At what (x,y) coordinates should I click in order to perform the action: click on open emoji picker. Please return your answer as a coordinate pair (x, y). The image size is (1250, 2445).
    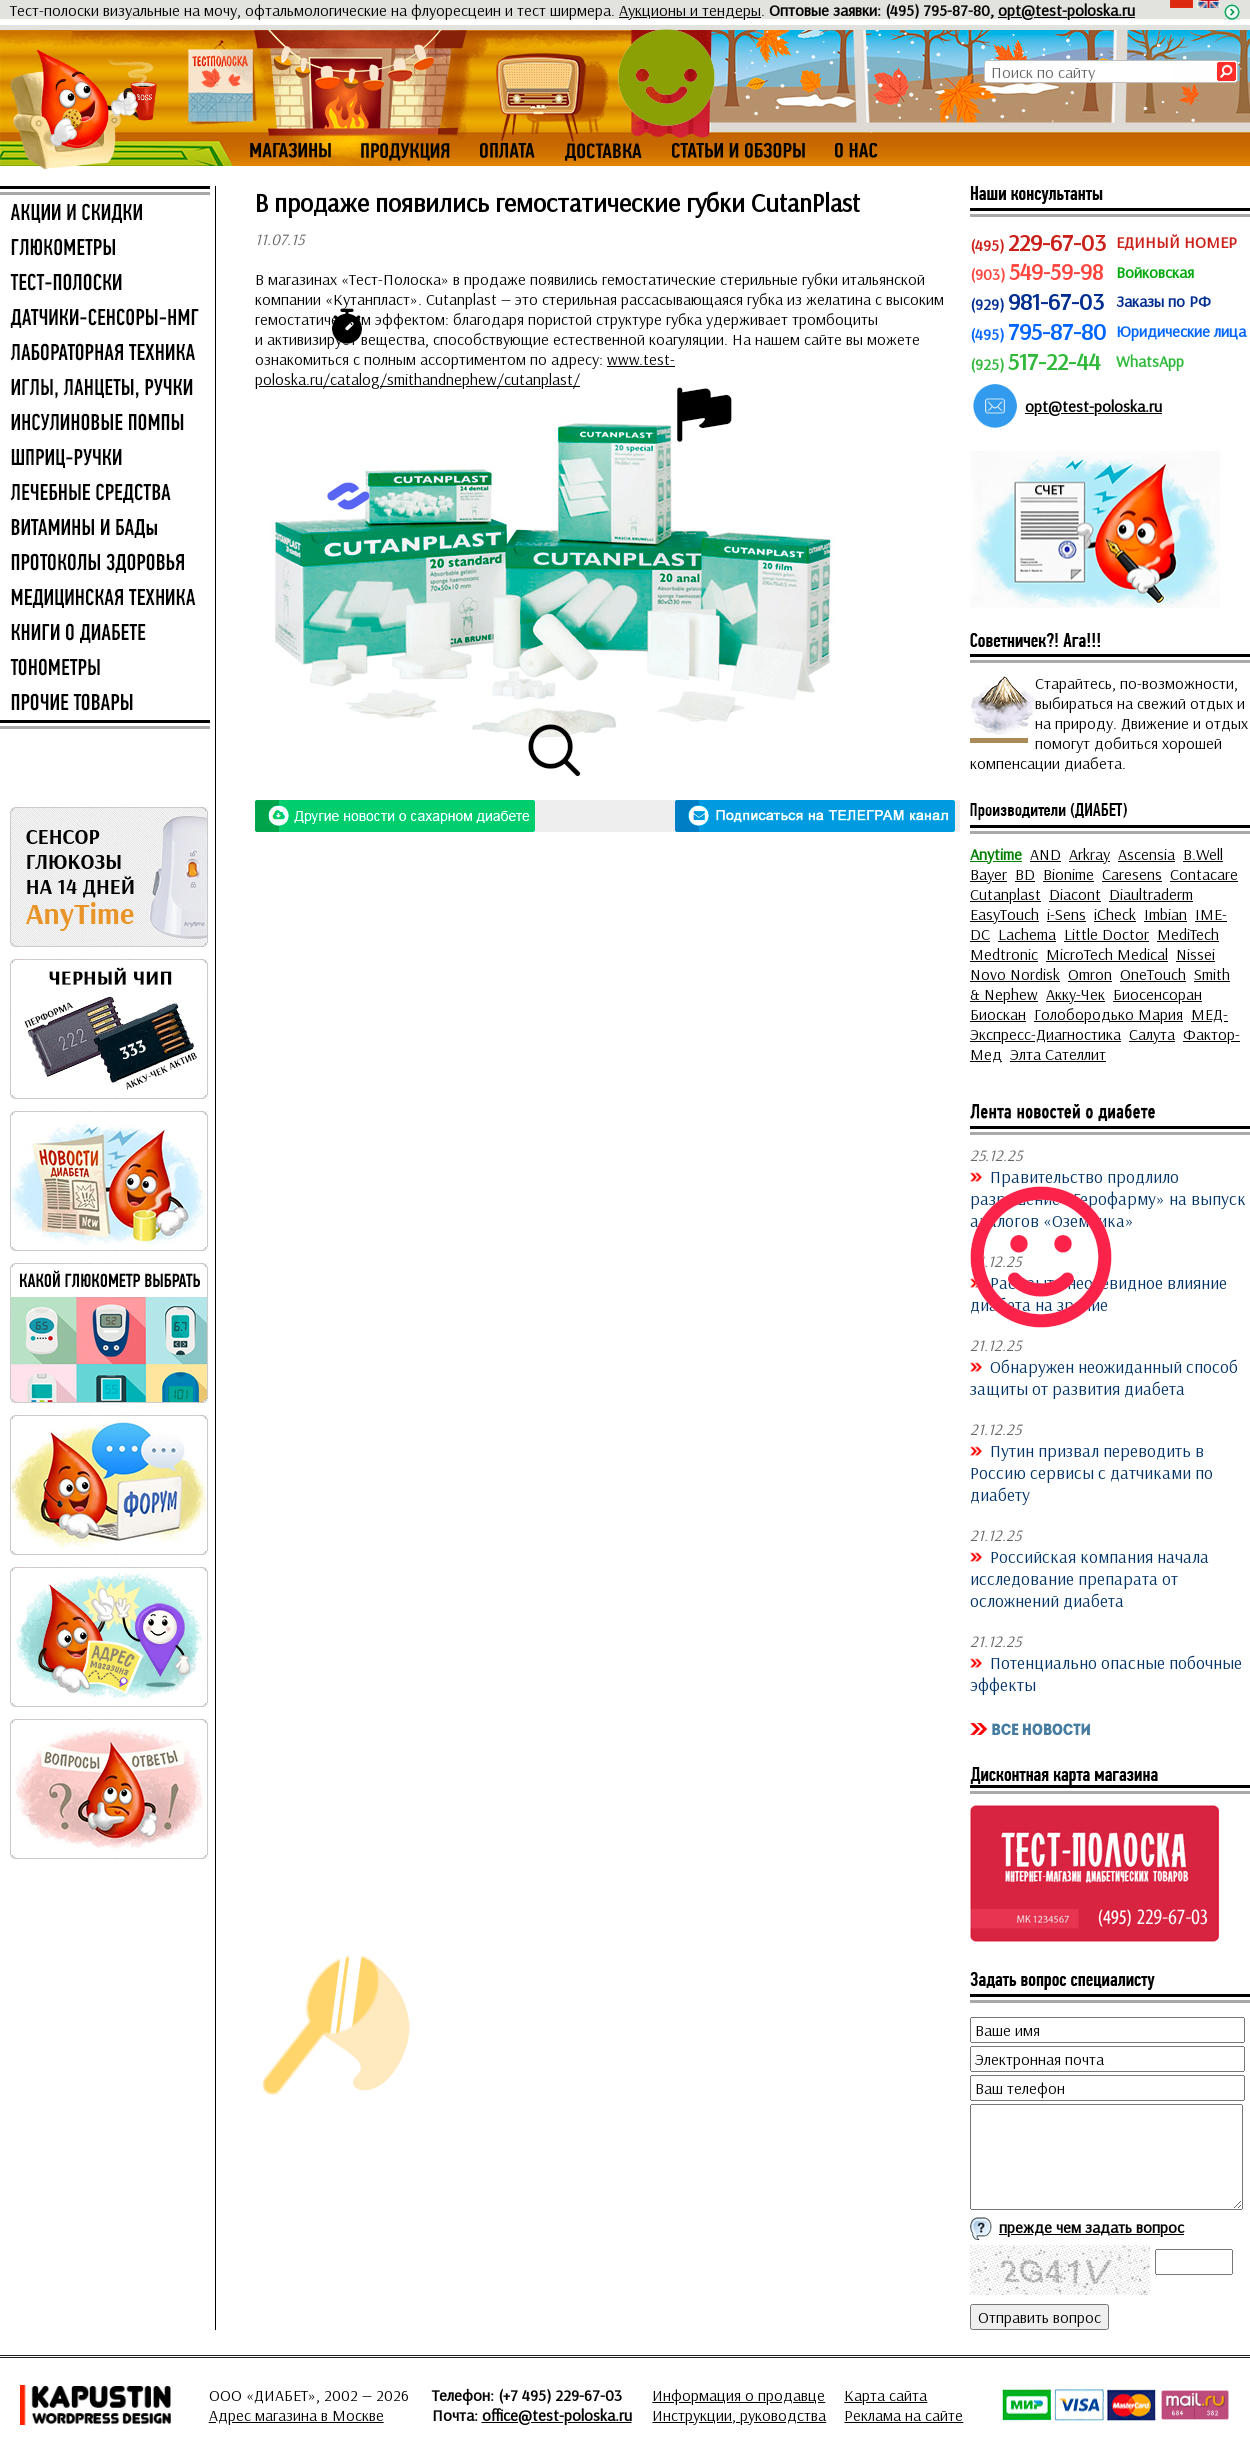
    Looking at the image, I should click on (666, 77).